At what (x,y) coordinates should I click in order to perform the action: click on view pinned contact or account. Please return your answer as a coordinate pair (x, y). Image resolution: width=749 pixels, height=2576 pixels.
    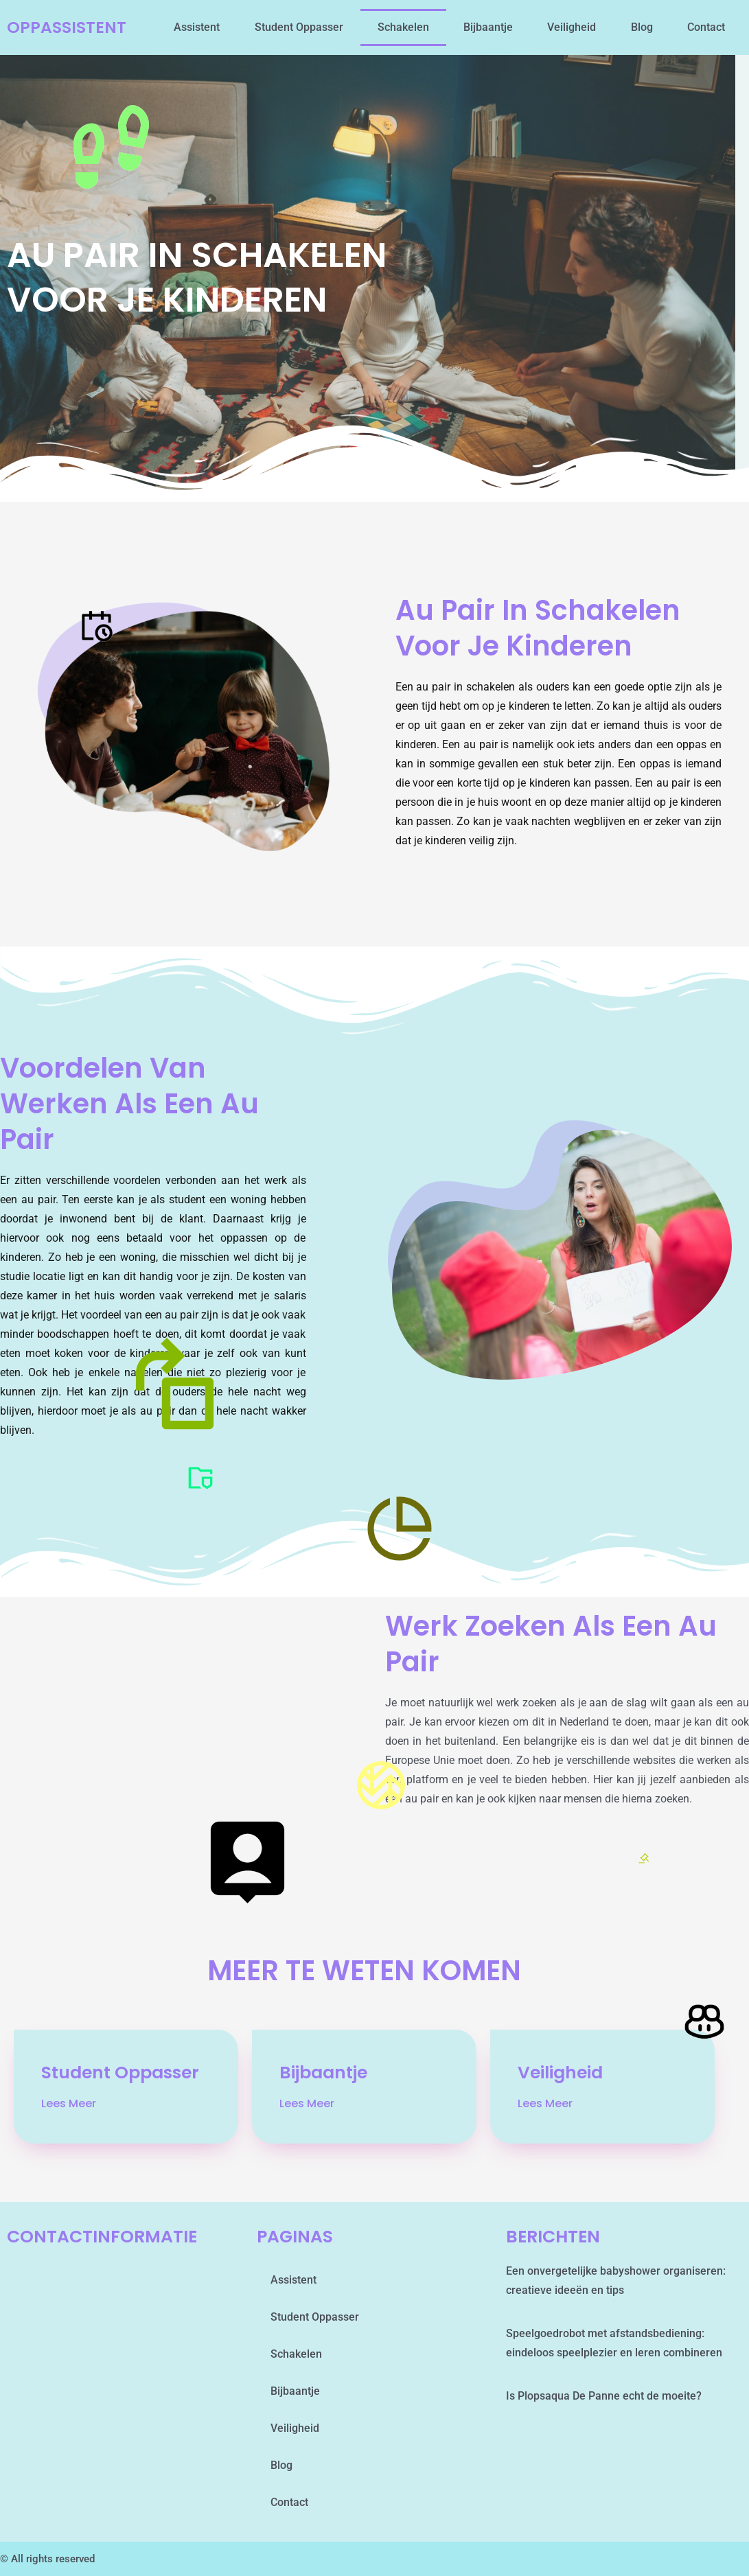
    Looking at the image, I should click on (247, 1858).